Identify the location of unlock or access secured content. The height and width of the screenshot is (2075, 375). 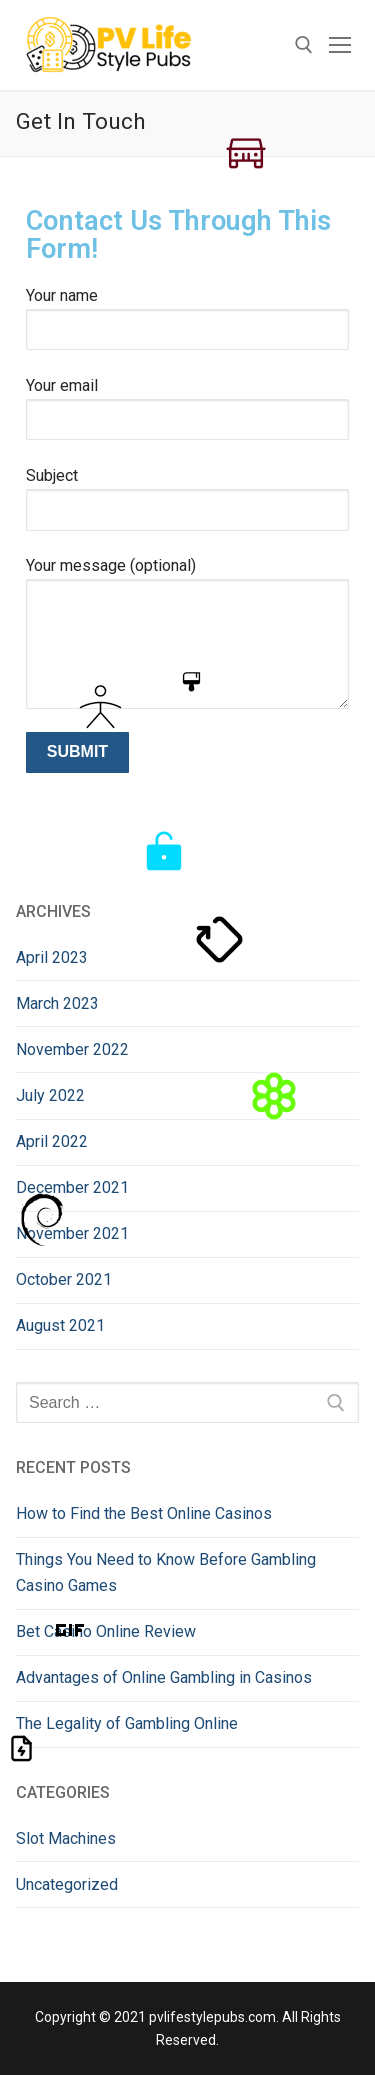
(164, 853).